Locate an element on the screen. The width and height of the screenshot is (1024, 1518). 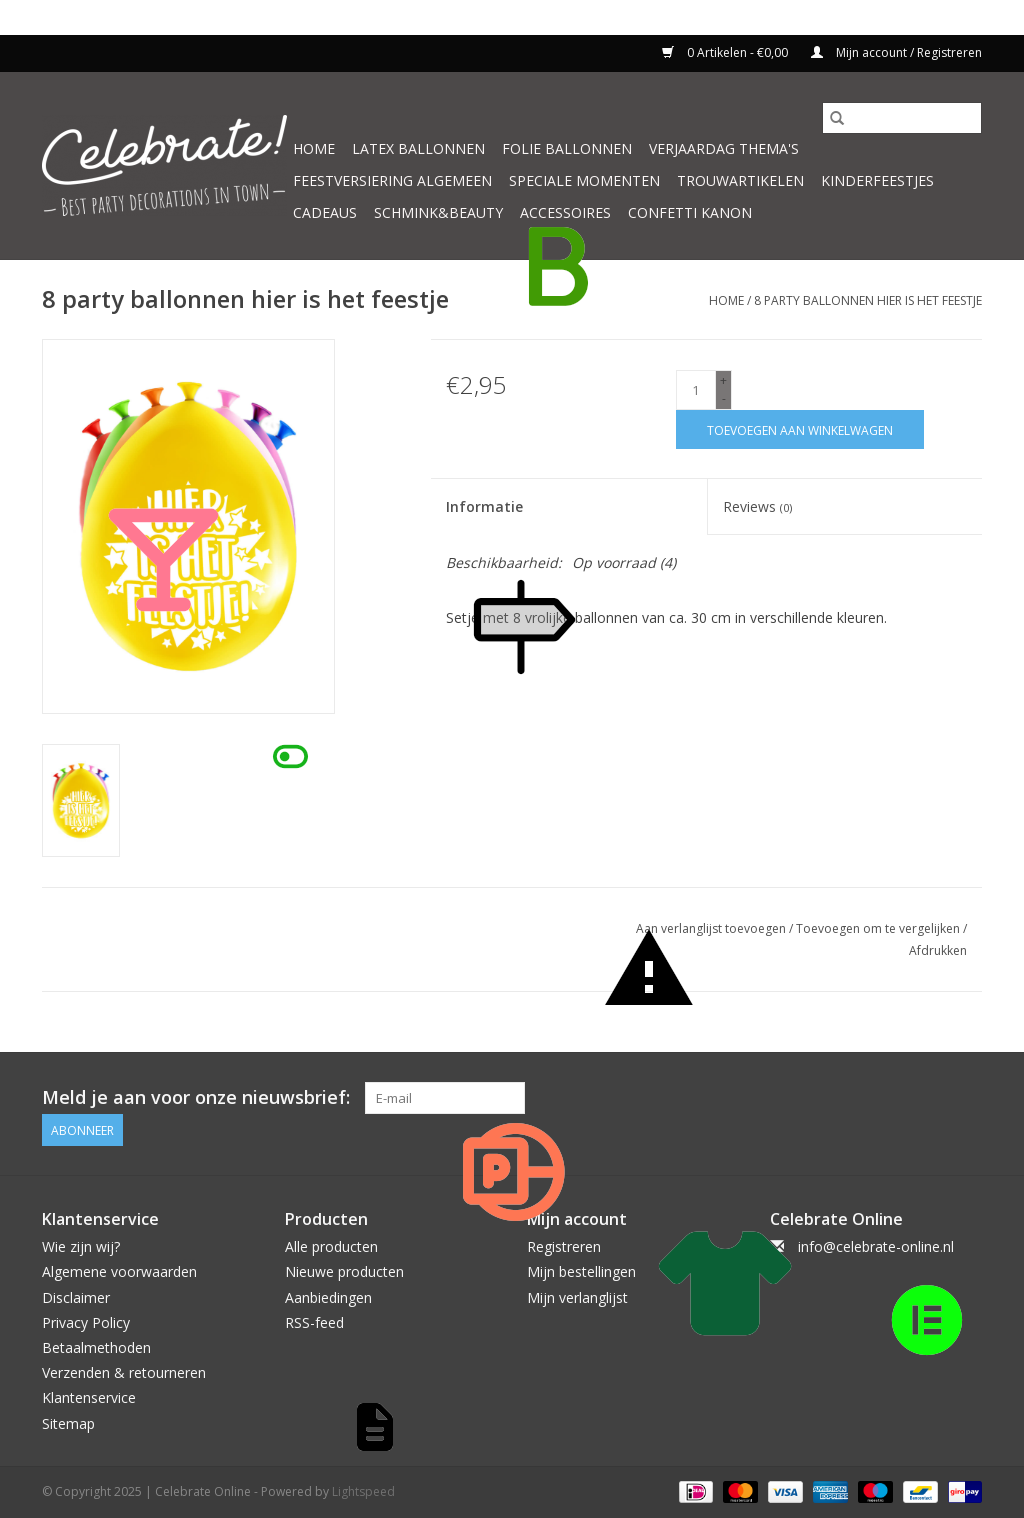
browse clothing or apparel items is located at coordinates (725, 1280).